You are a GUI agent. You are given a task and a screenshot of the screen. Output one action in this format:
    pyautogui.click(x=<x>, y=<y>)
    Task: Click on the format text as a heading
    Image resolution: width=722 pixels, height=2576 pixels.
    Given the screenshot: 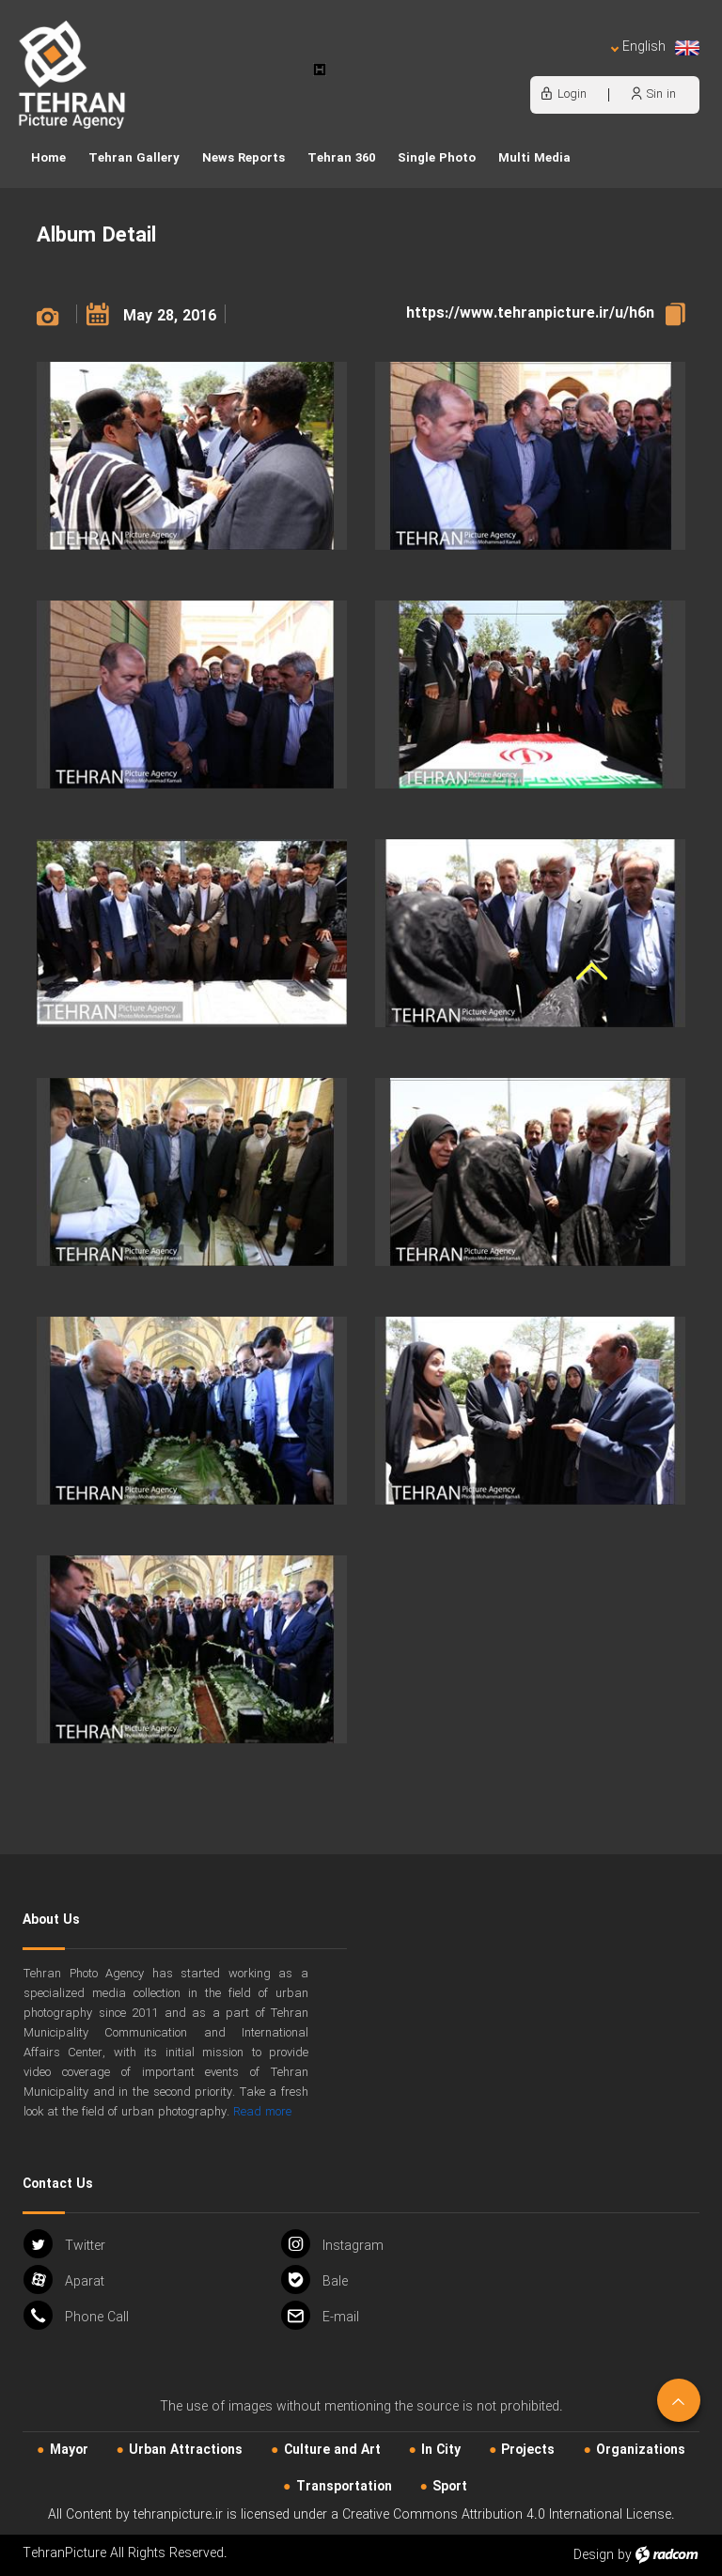 What is the action you would take?
    pyautogui.click(x=320, y=70)
    